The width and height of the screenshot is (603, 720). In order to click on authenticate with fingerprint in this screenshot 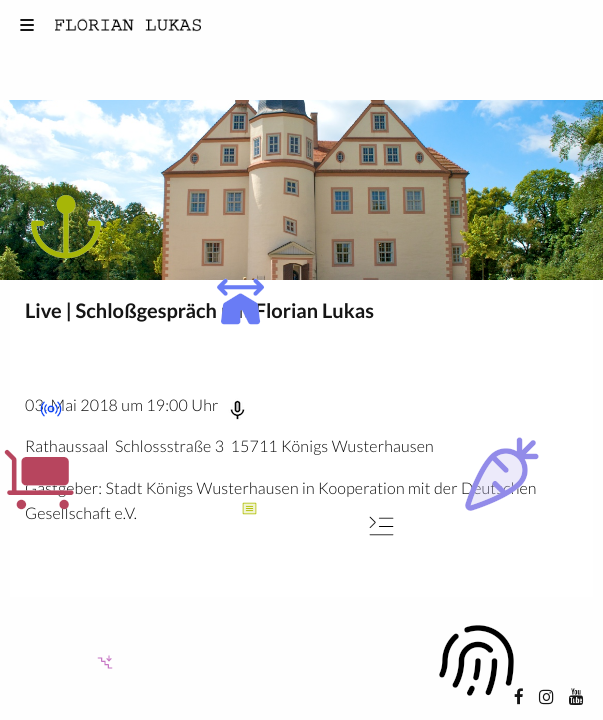, I will do `click(478, 661)`.